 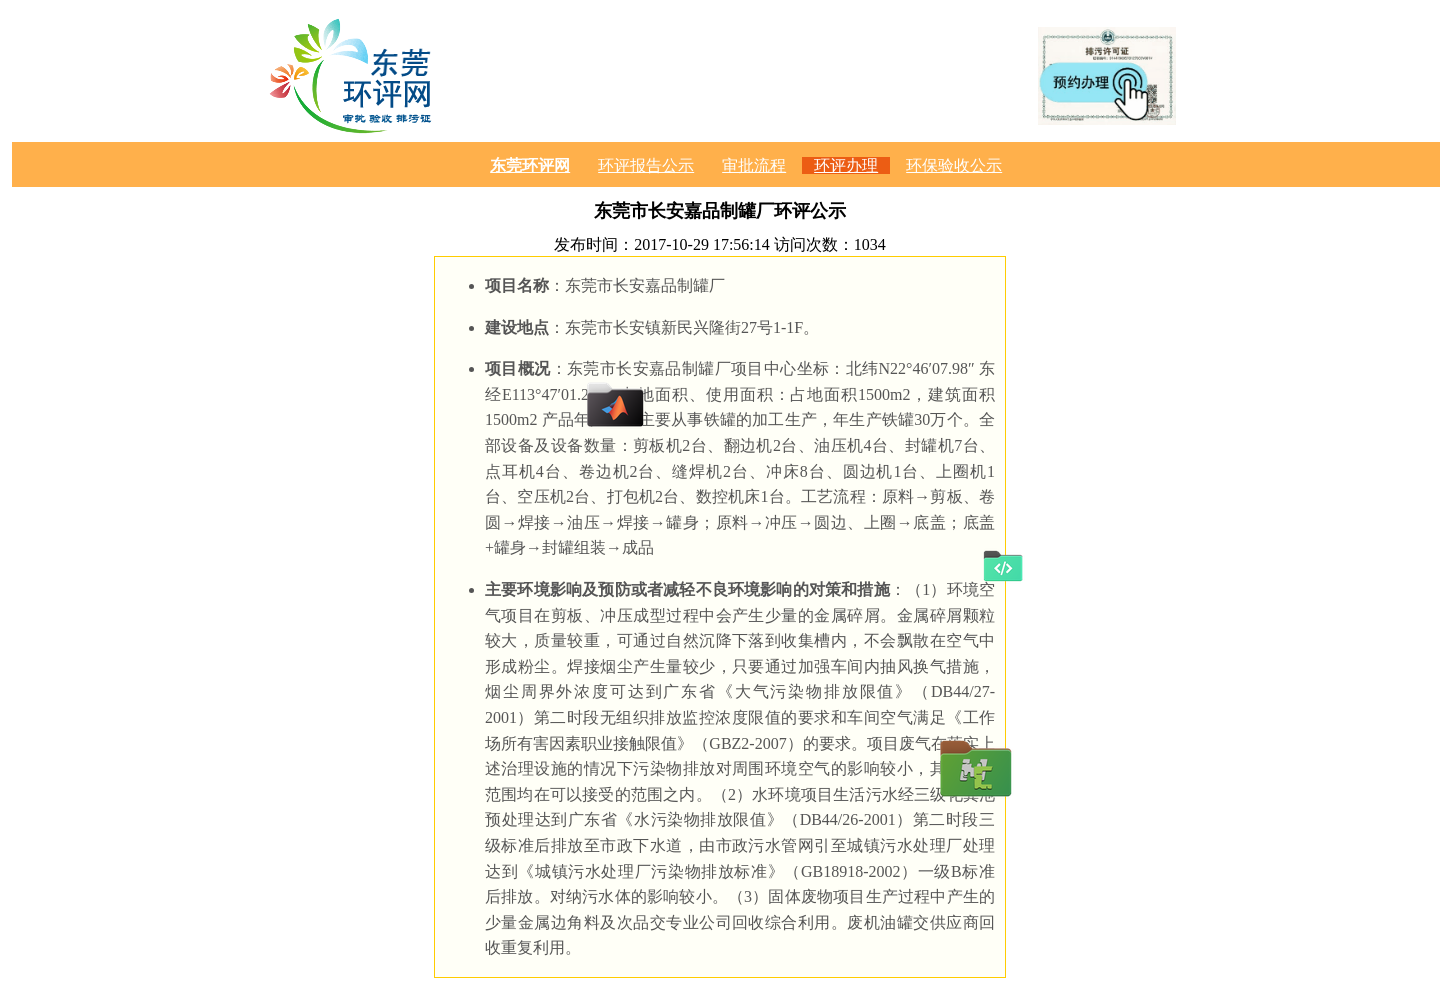 What do you see at coordinates (615, 406) in the screenshot?
I see `open matlab project files folder` at bounding box center [615, 406].